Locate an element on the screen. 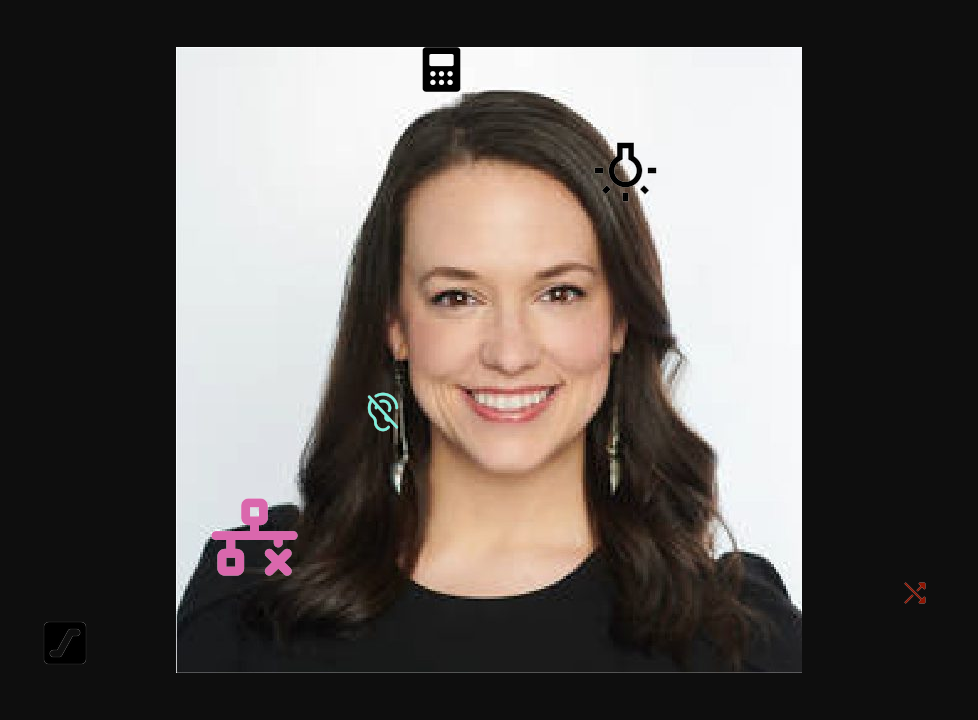 Image resolution: width=978 pixels, height=720 pixels. network connection error or failure is located at coordinates (254, 538).